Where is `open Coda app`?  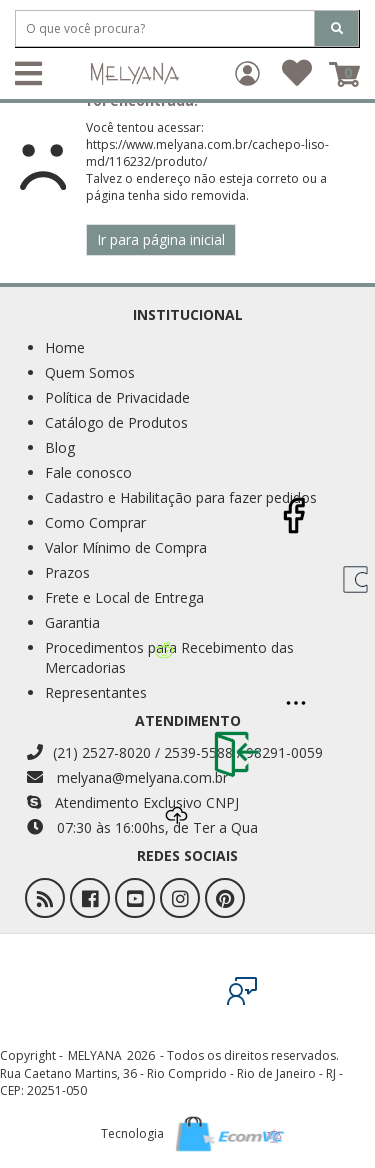 open Coda app is located at coordinates (355, 579).